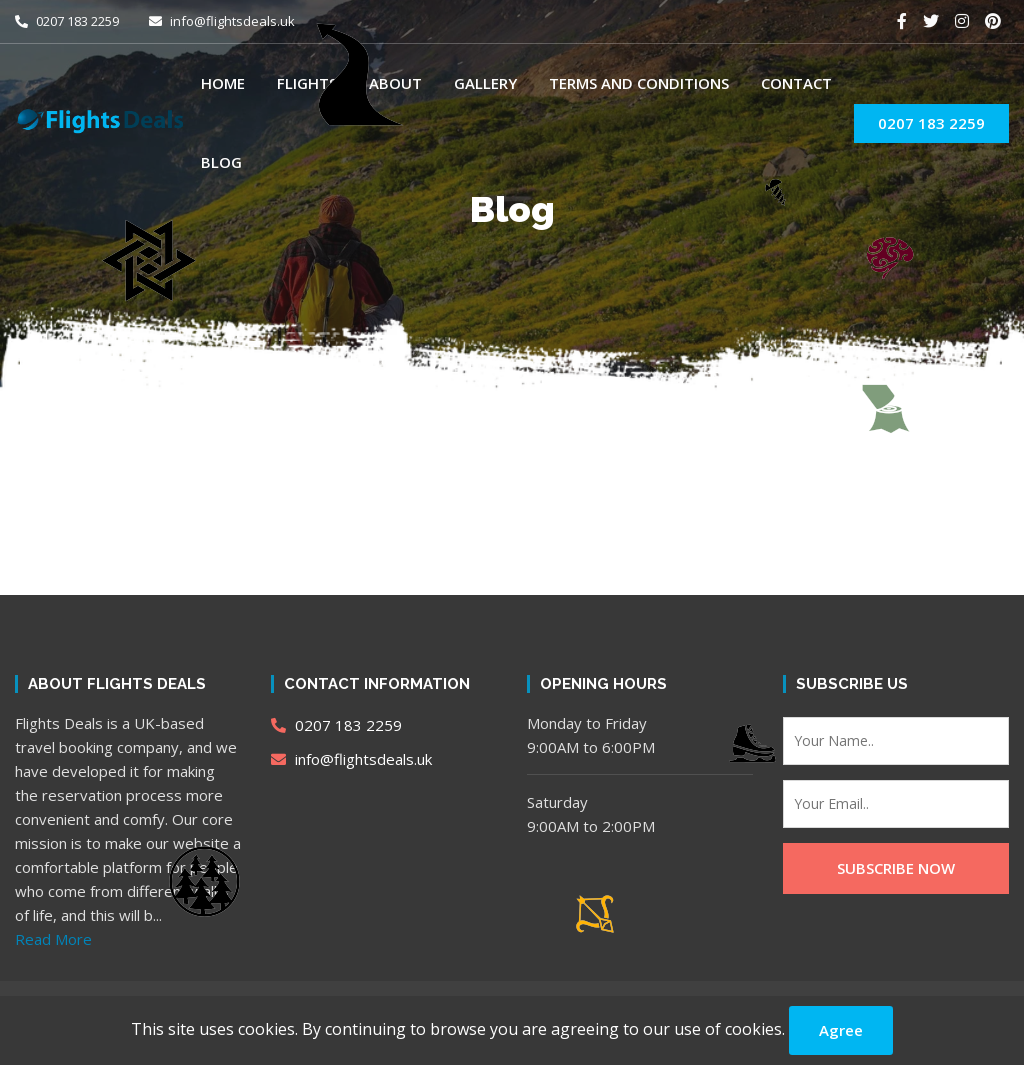 This screenshot has height=1065, width=1024. I want to click on explore forest or nature areas in-game, so click(204, 881).